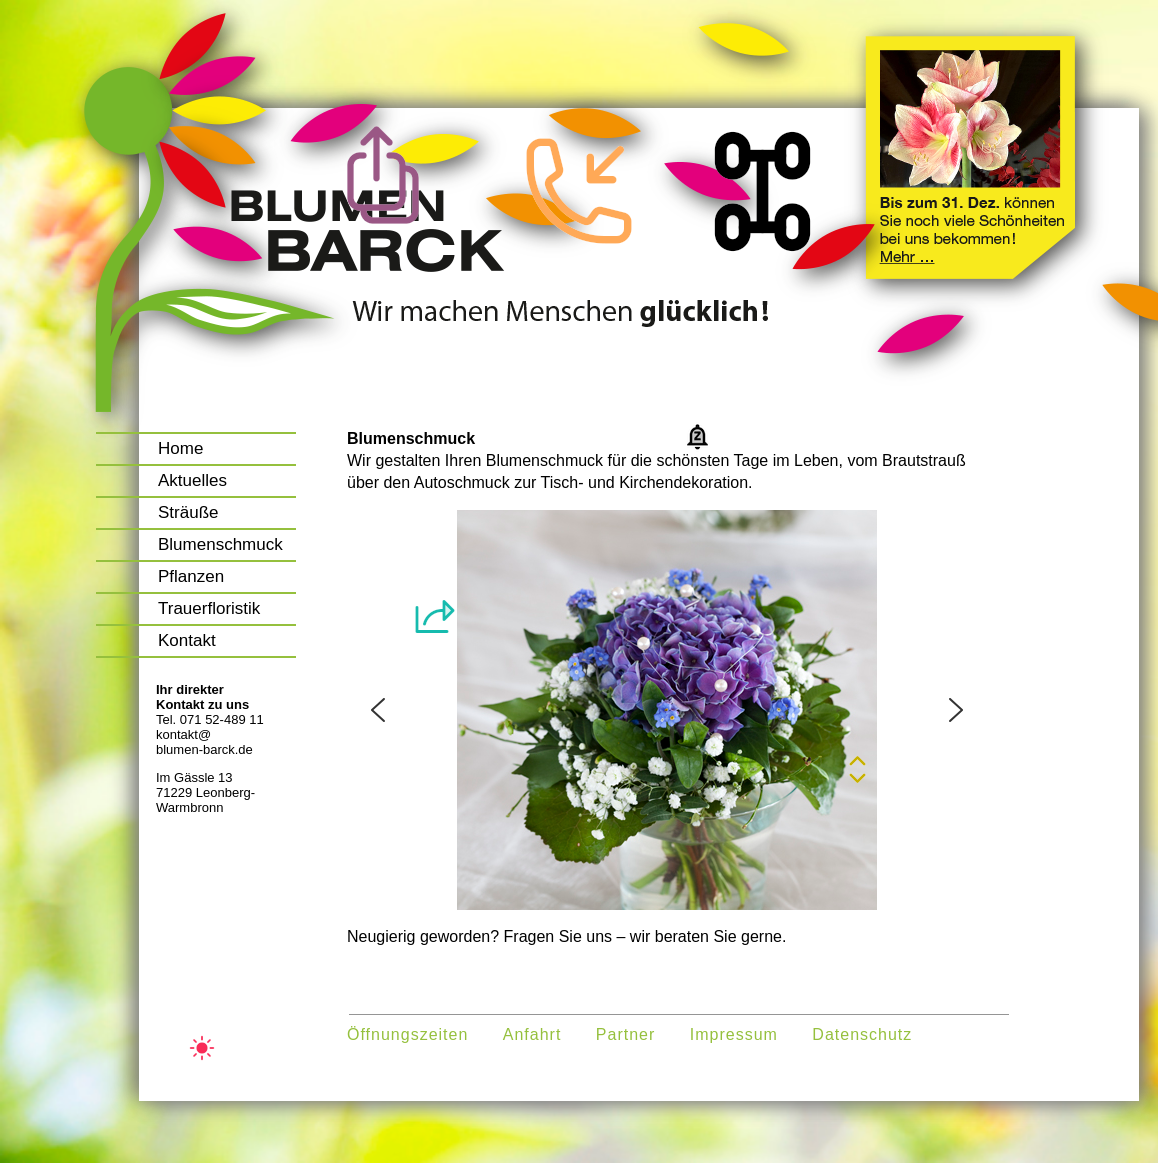  I want to click on switch to light mode, so click(202, 1048).